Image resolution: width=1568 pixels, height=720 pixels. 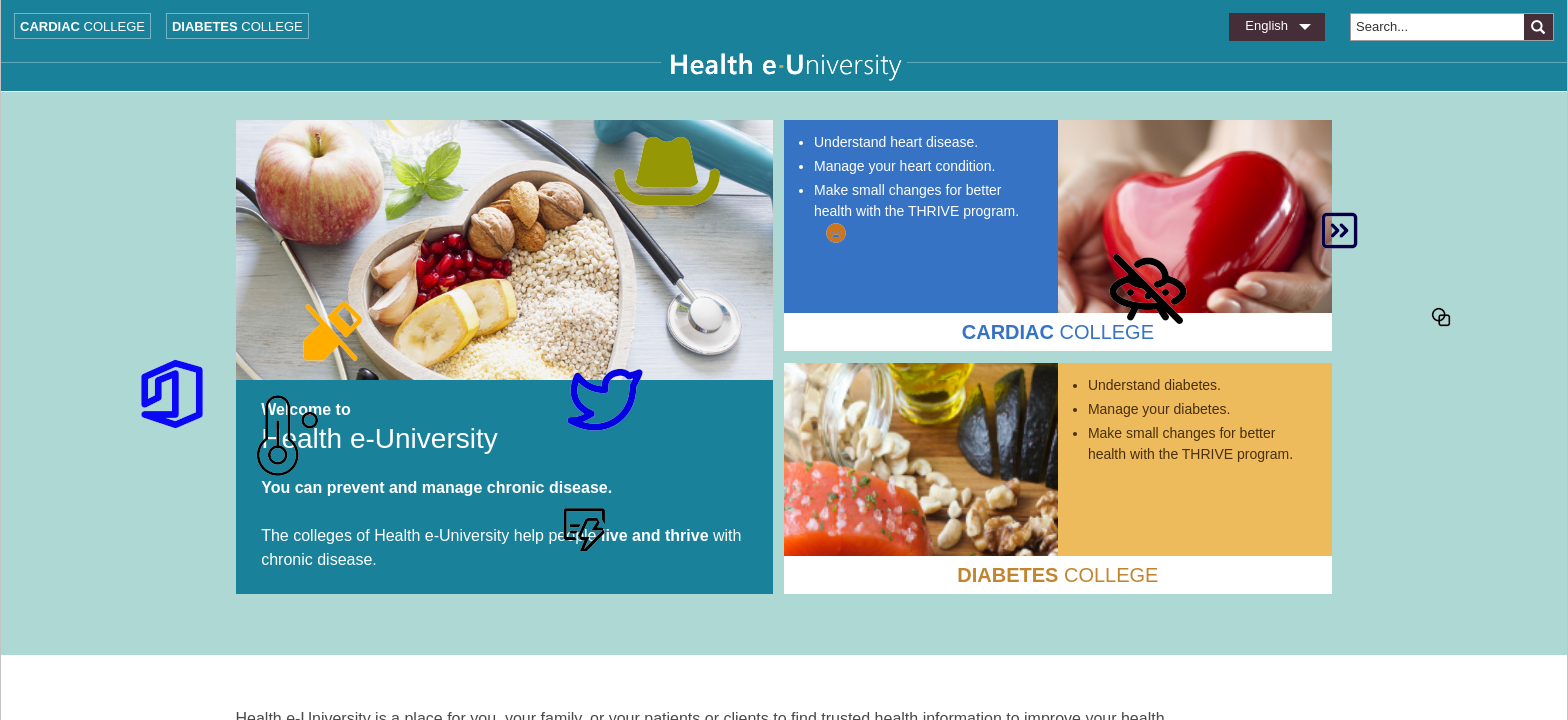 What do you see at coordinates (582, 530) in the screenshot?
I see `configure github actions workflow` at bounding box center [582, 530].